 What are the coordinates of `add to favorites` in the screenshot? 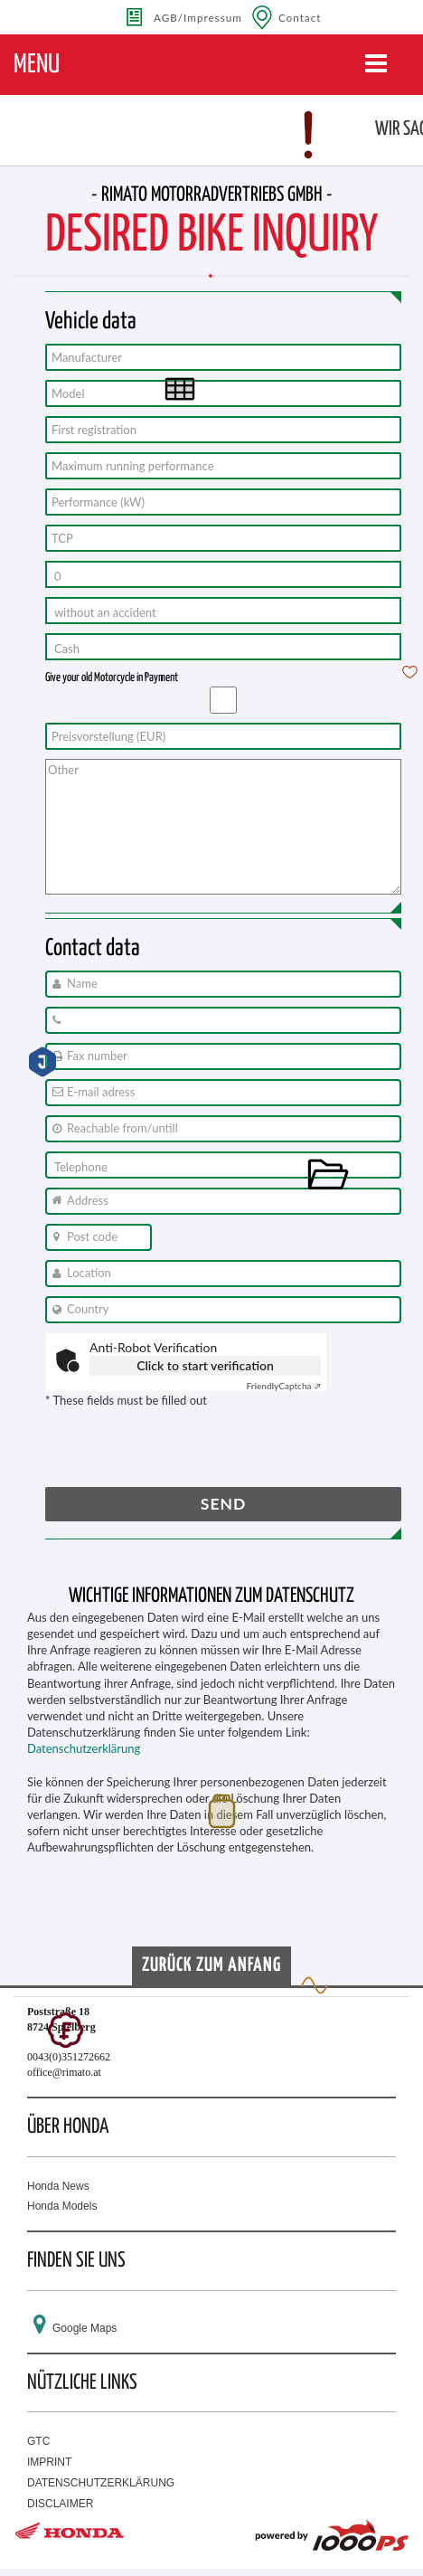 It's located at (409, 671).